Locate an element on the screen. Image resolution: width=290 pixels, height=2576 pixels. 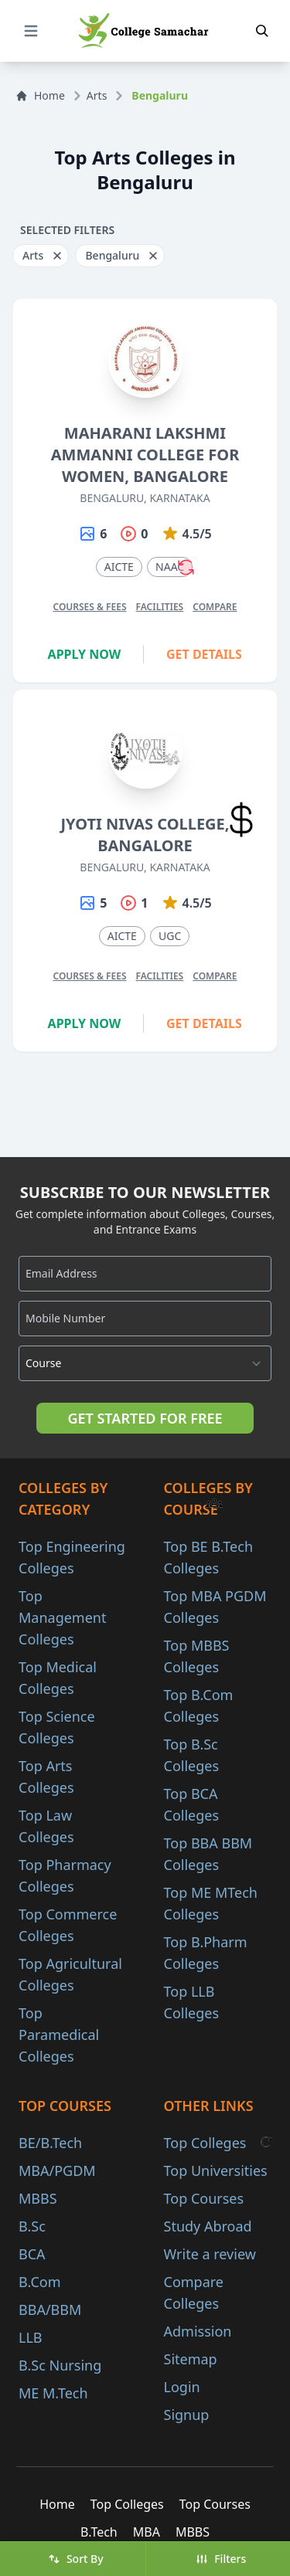
view or manage groups is located at coordinates (214, 1503).